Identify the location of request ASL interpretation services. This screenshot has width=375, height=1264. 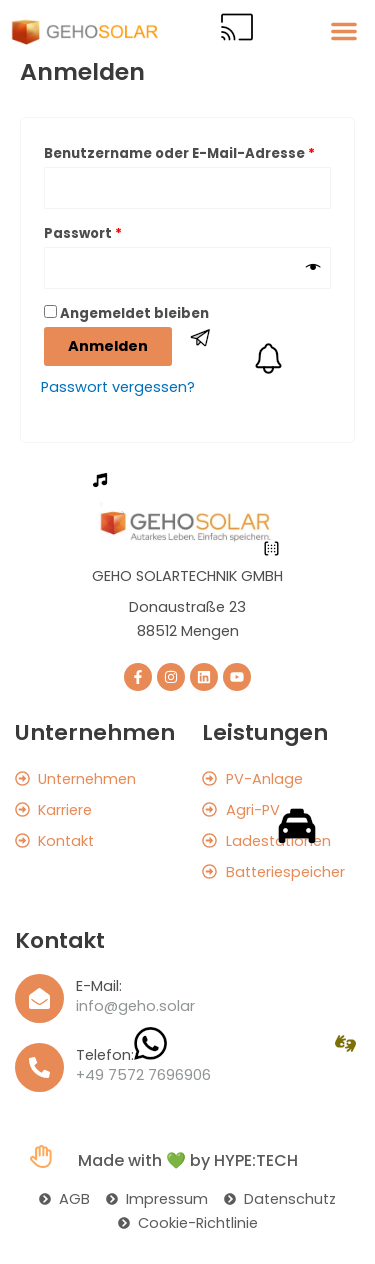
(345, 1043).